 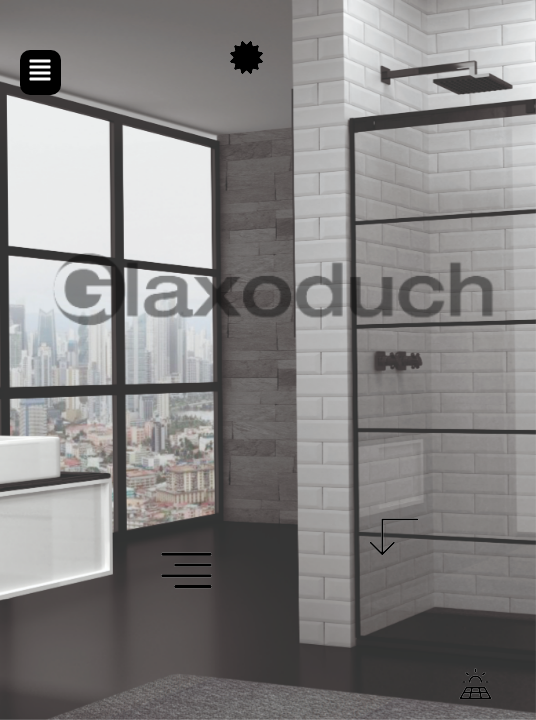 What do you see at coordinates (246, 57) in the screenshot?
I see `indicates a certified or verified status` at bounding box center [246, 57].